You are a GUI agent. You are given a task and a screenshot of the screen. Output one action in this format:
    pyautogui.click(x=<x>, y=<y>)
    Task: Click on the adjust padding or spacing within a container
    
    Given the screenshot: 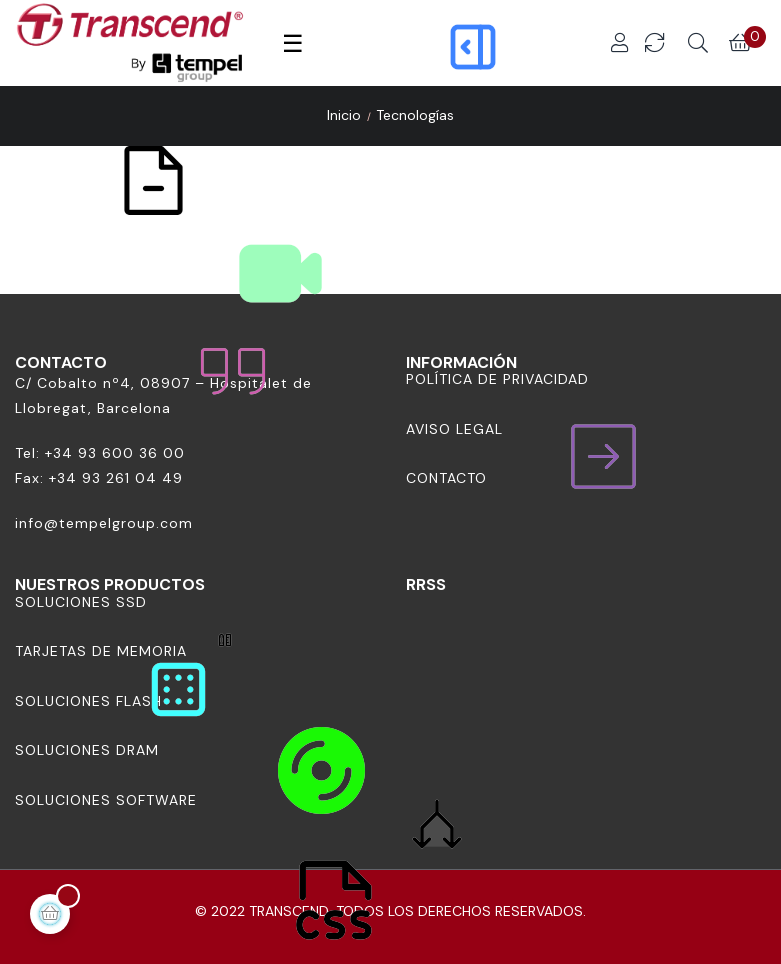 What is the action you would take?
    pyautogui.click(x=178, y=689)
    